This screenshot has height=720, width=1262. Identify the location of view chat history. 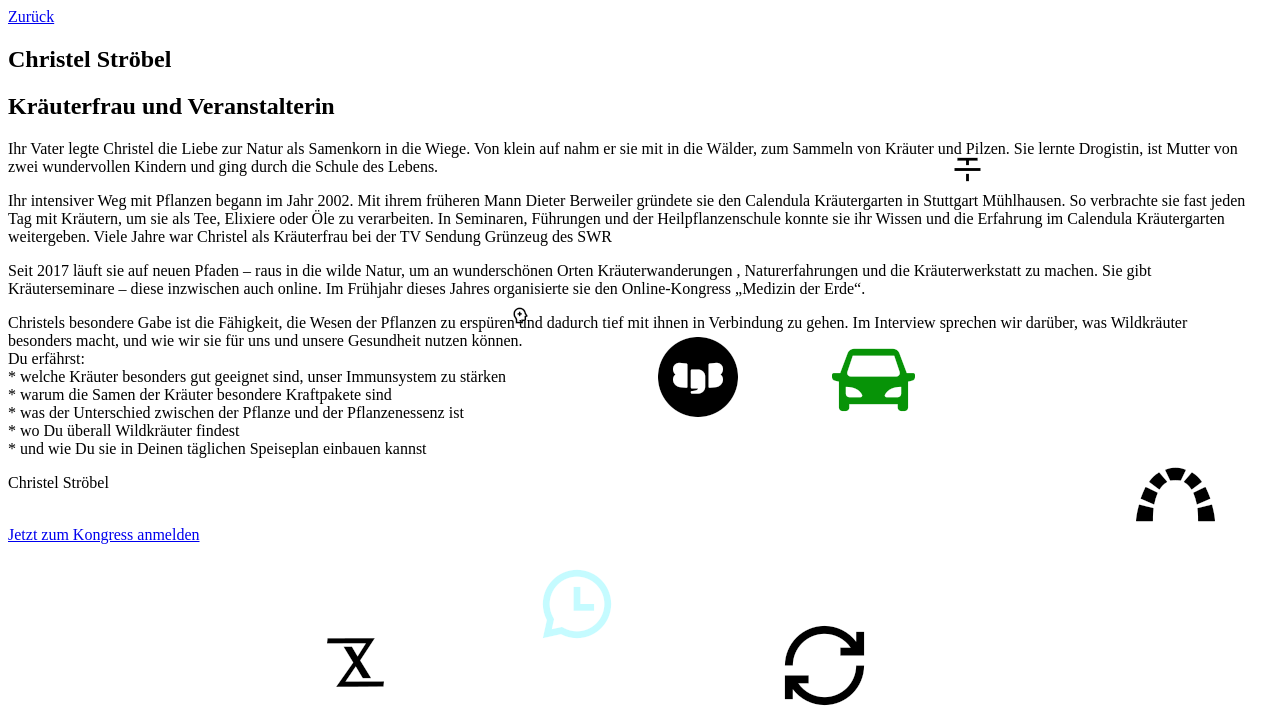
(577, 604).